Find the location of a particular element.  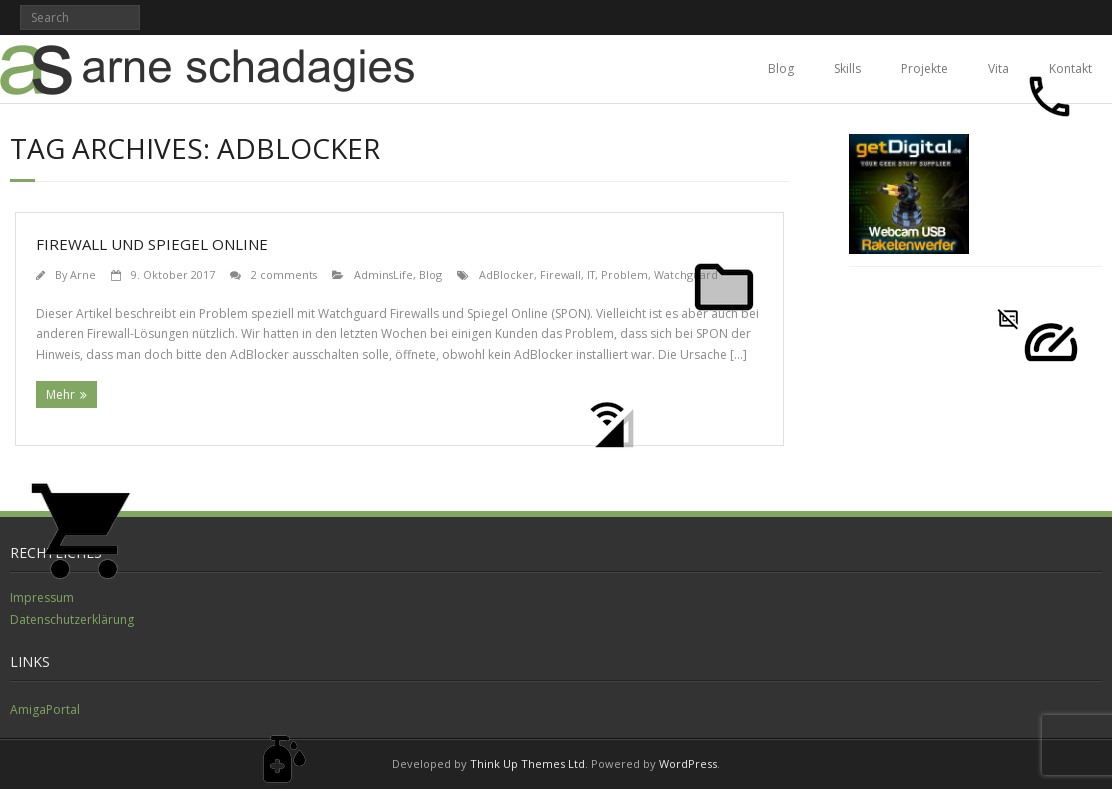

view your shopping cart is located at coordinates (84, 531).